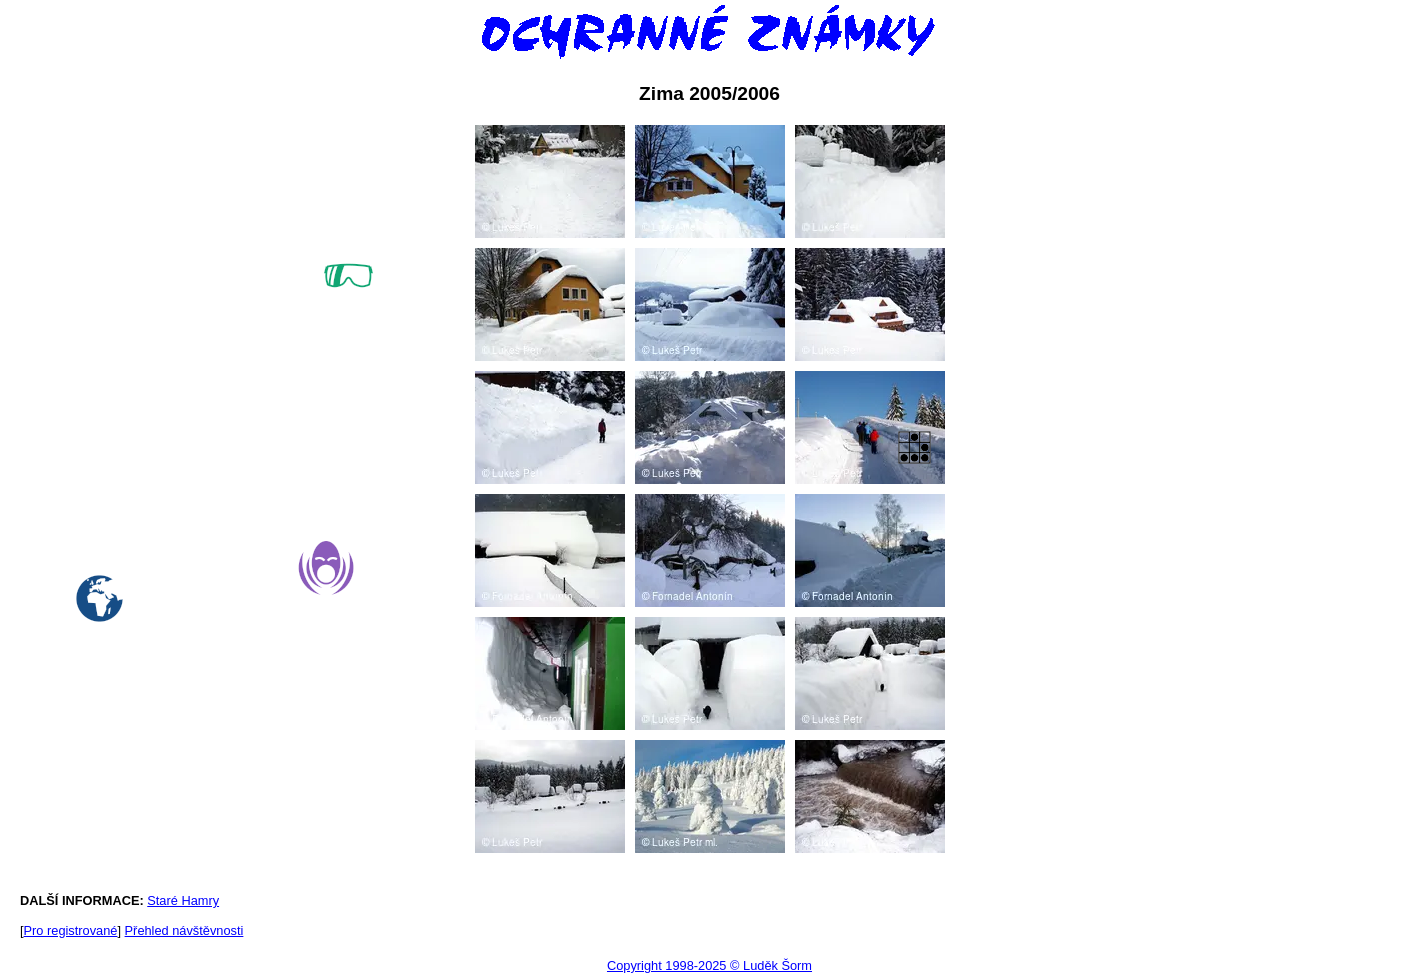  What do you see at coordinates (914, 447) in the screenshot?
I see `conway's game of life glider pattern` at bounding box center [914, 447].